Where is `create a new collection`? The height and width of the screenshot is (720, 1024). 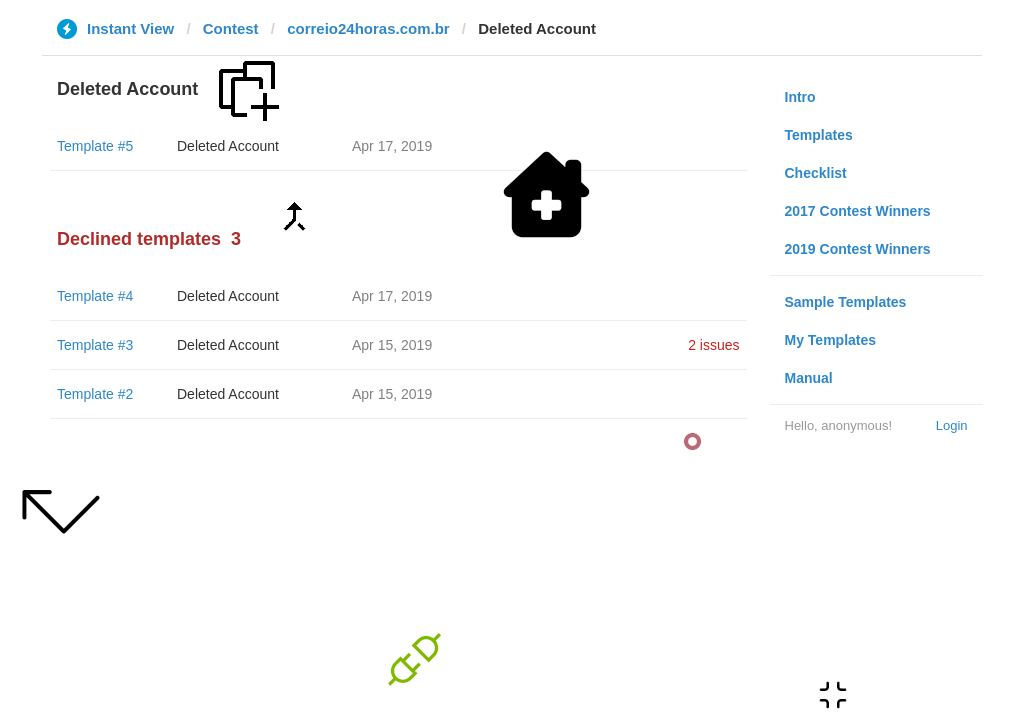 create a new collection is located at coordinates (247, 89).